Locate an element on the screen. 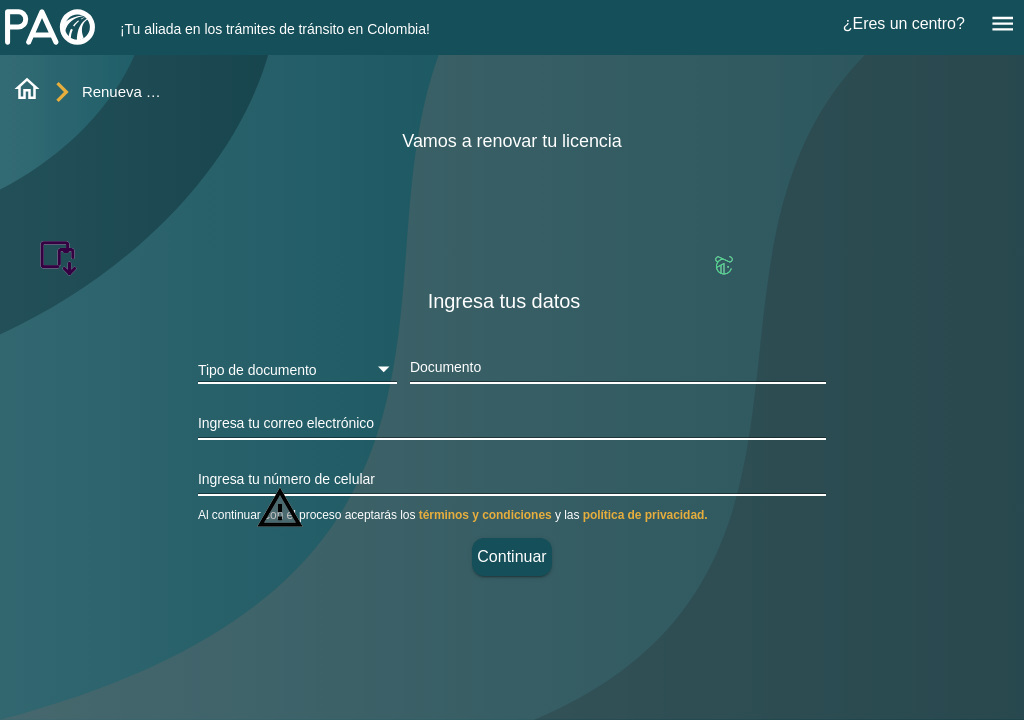 The height and width of the screenshot is (720, 1024). open the New York Times app is located at coordinates (724, 265).